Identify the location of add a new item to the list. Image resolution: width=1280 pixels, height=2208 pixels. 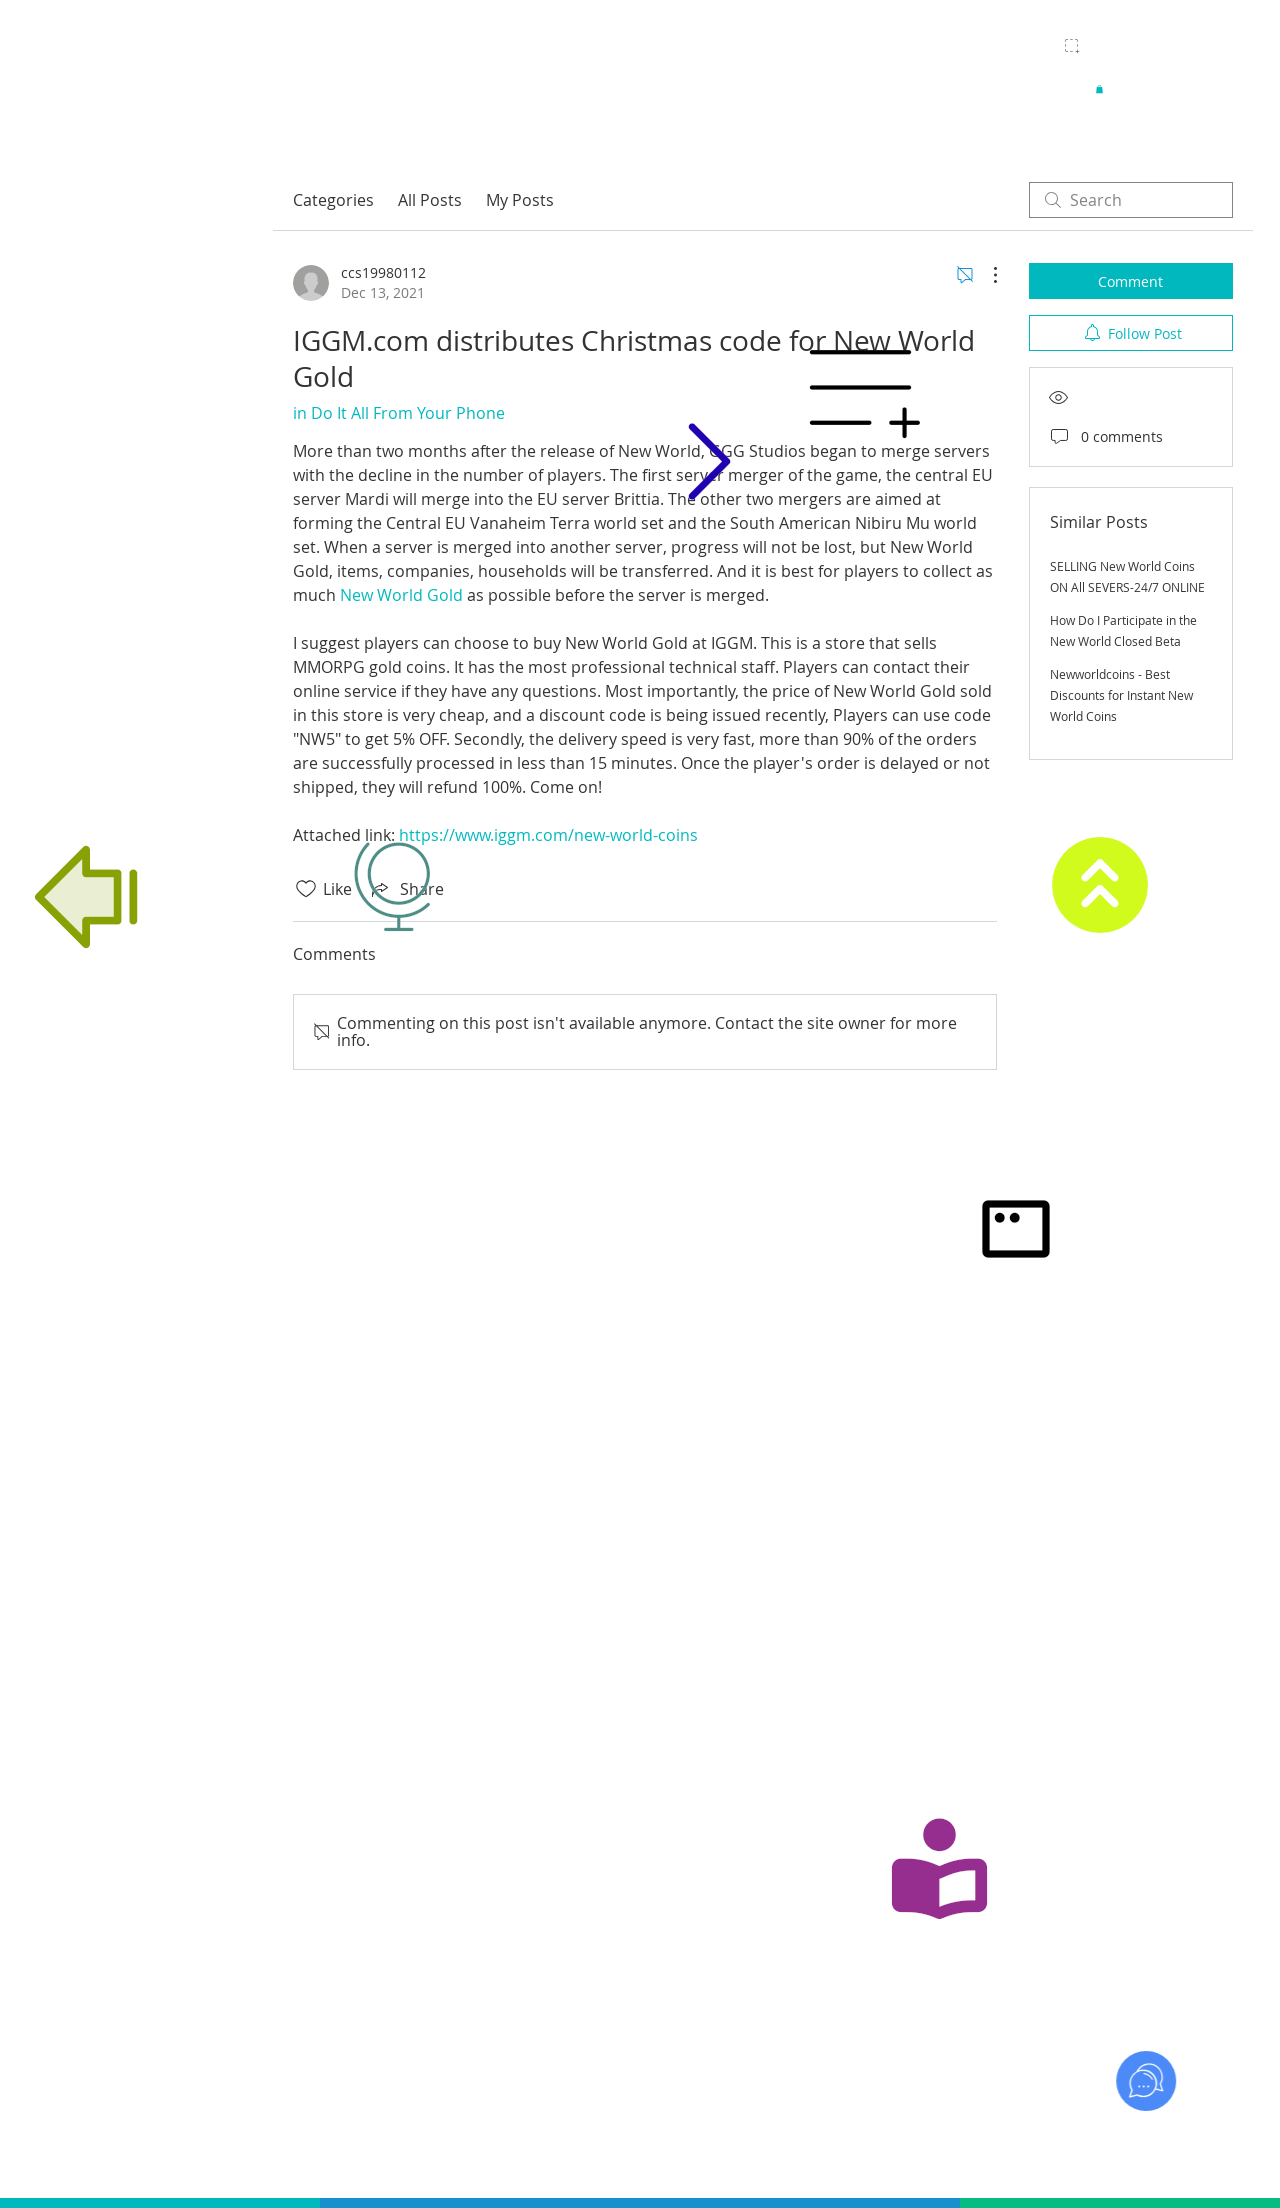
(860, 387).